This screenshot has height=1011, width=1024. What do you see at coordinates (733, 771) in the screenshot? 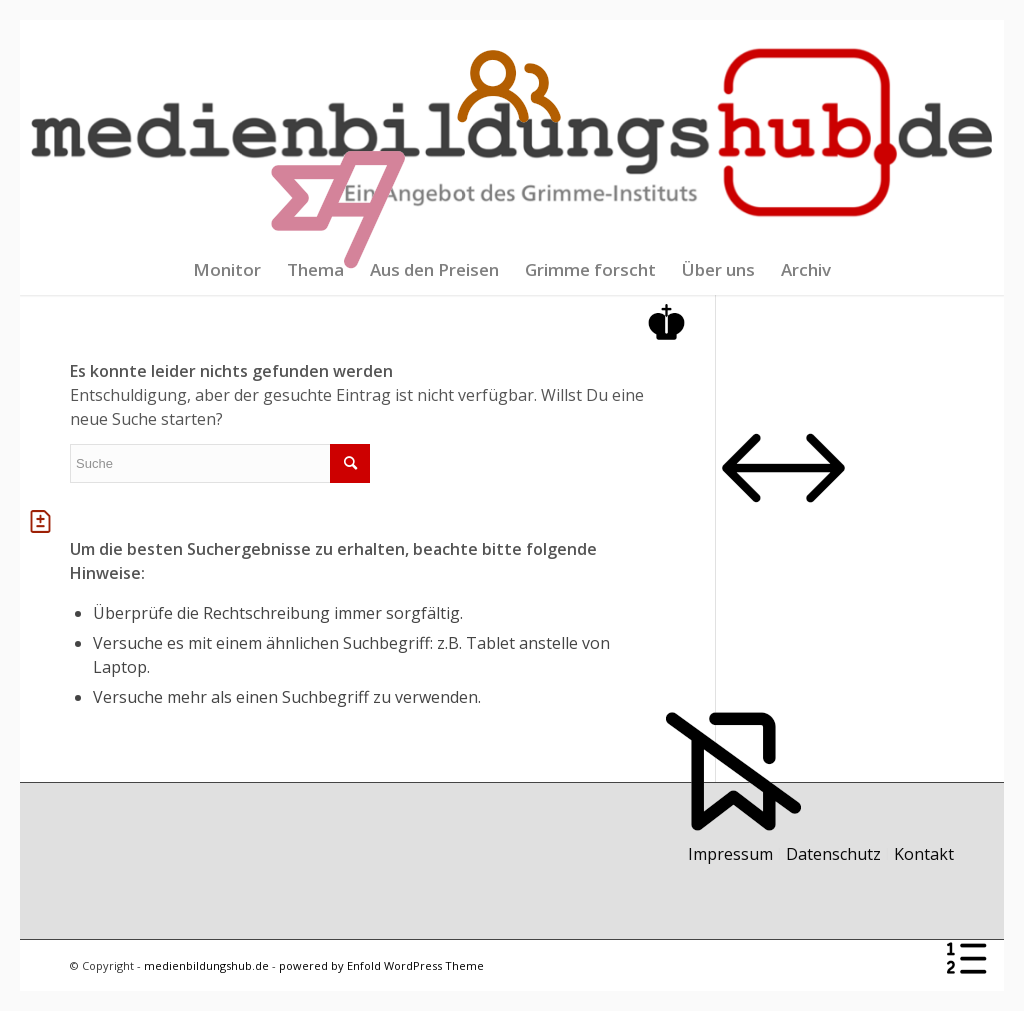
I see `remove bookmark from saved items` at bounding box center [733, 771].